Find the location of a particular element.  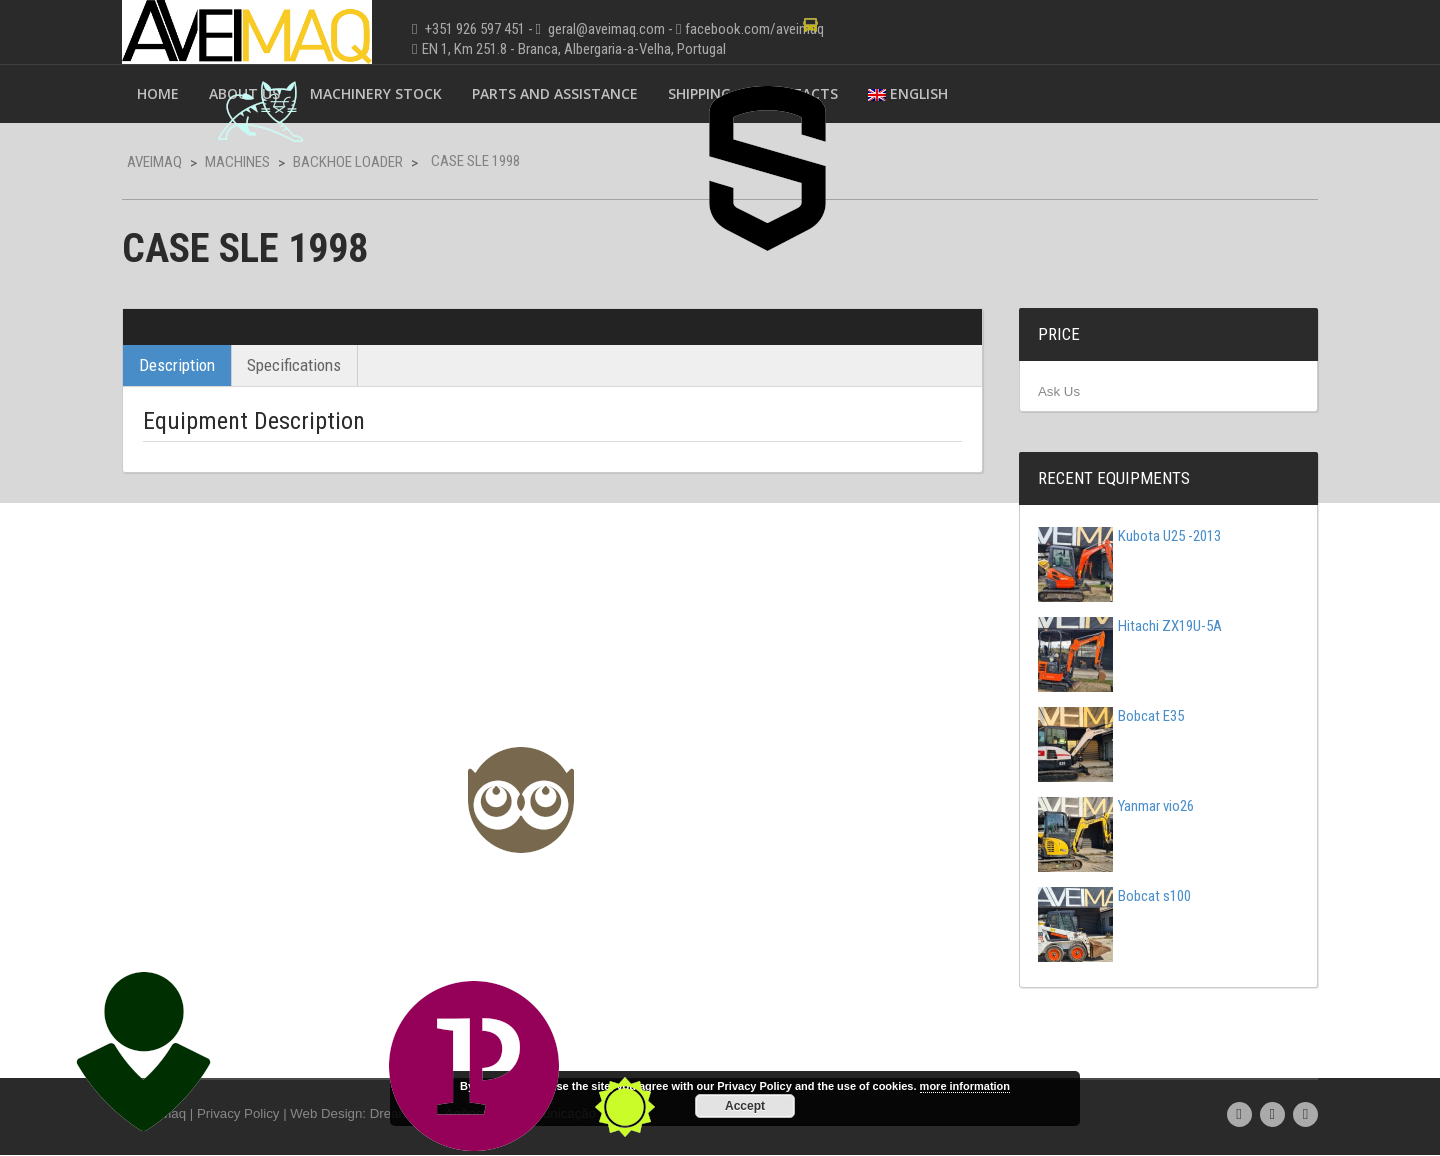

apache tomcat server logo is located at coordinates (260, 111).